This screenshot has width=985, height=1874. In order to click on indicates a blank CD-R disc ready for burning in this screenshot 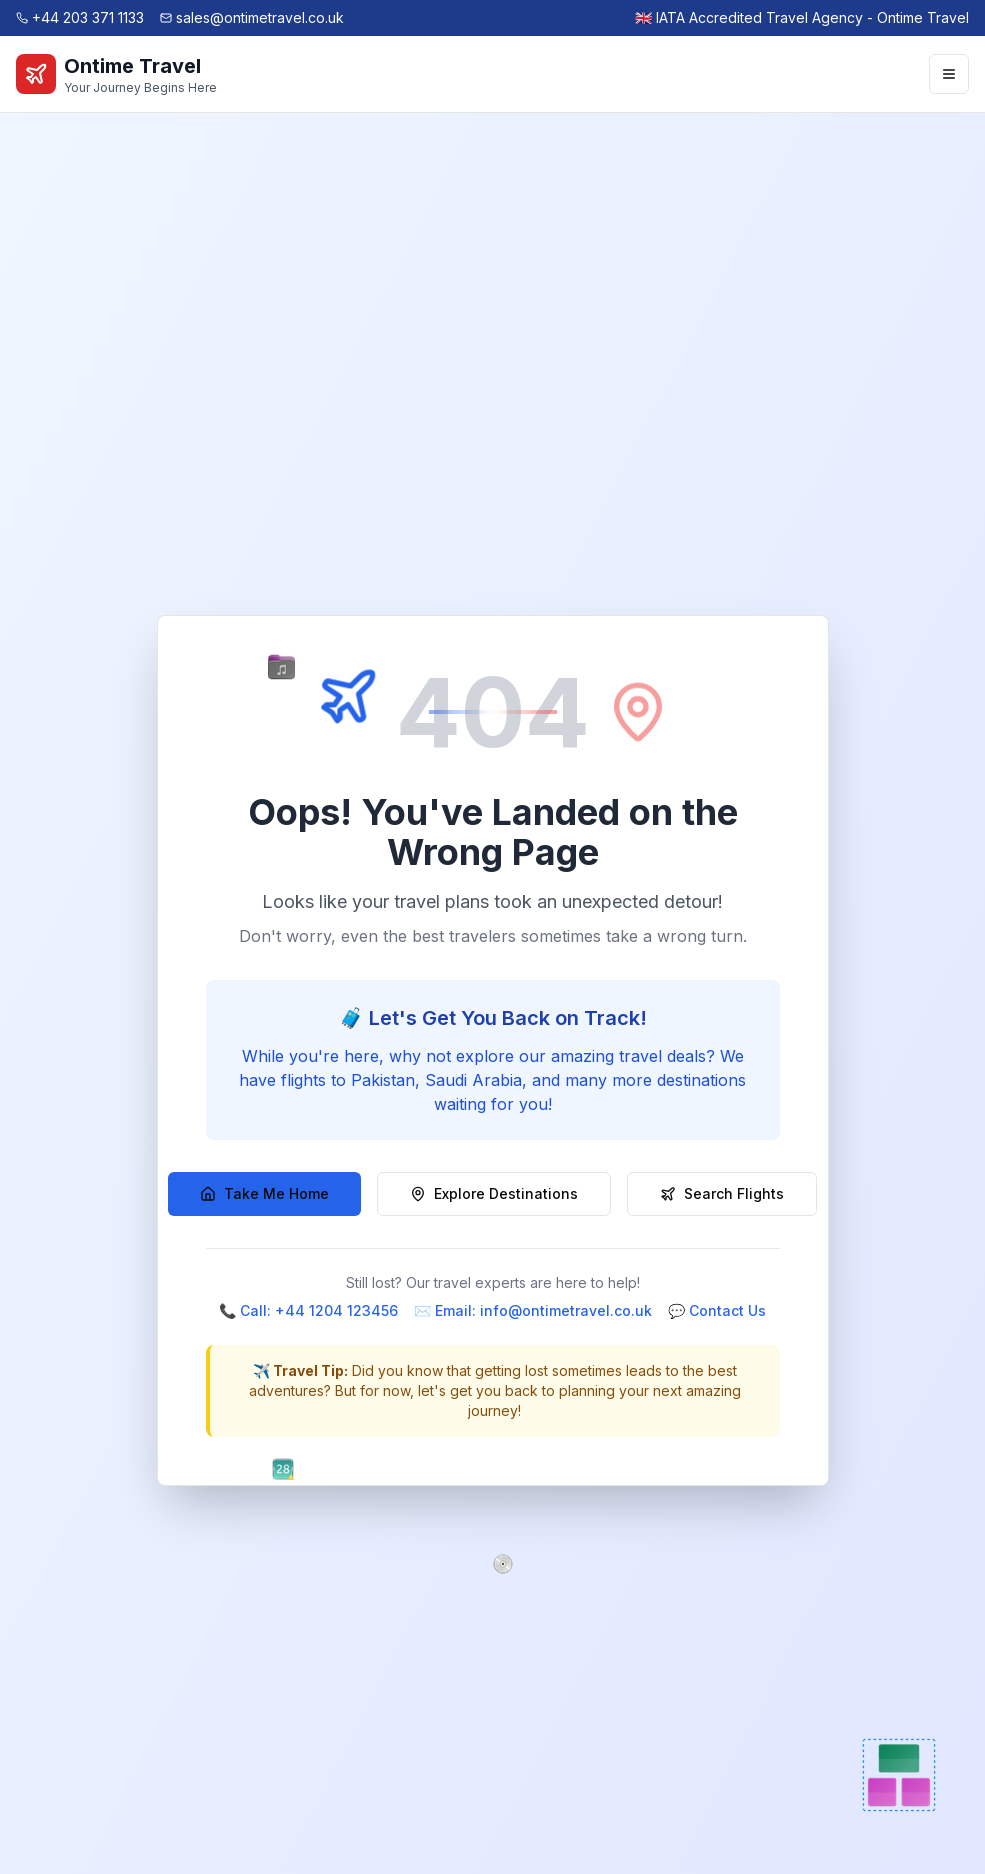, I will do `click(503, 1564)`.